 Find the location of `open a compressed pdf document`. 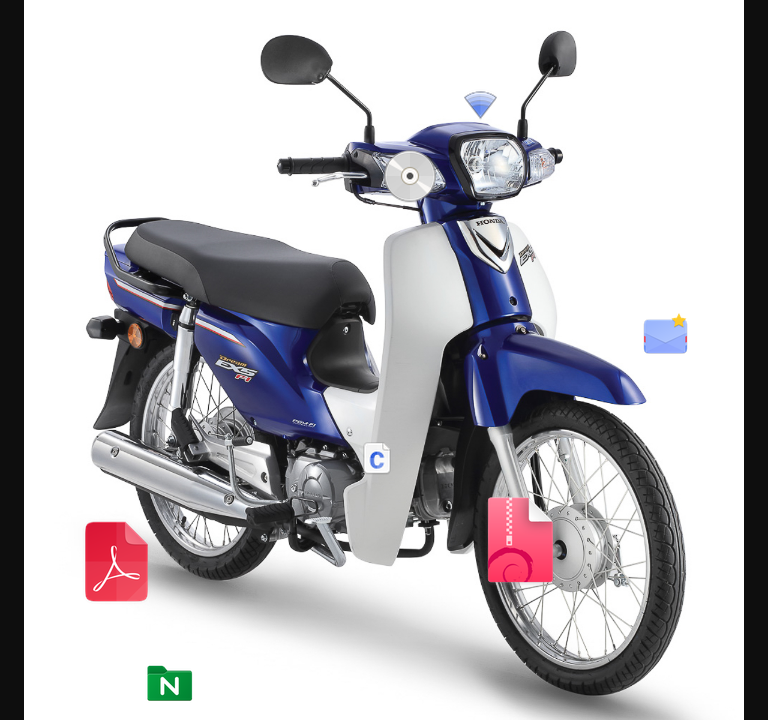

open a compressed pdf document is located at coordinates (116, 561).